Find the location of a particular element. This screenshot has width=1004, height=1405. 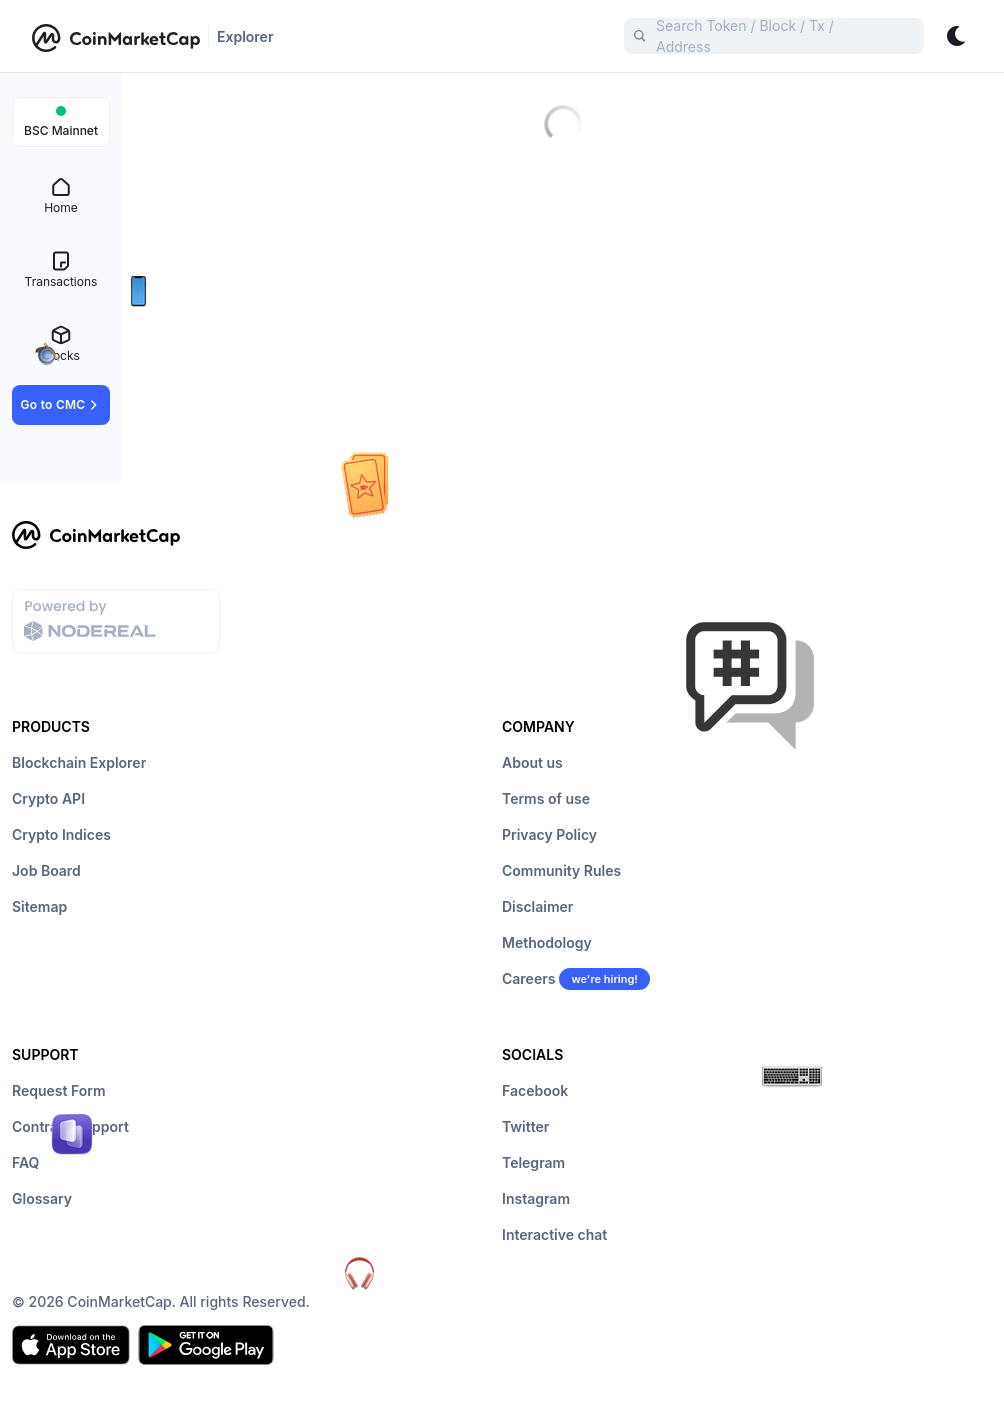

iPhone 11 device icon is located at coordinates (138, 291).